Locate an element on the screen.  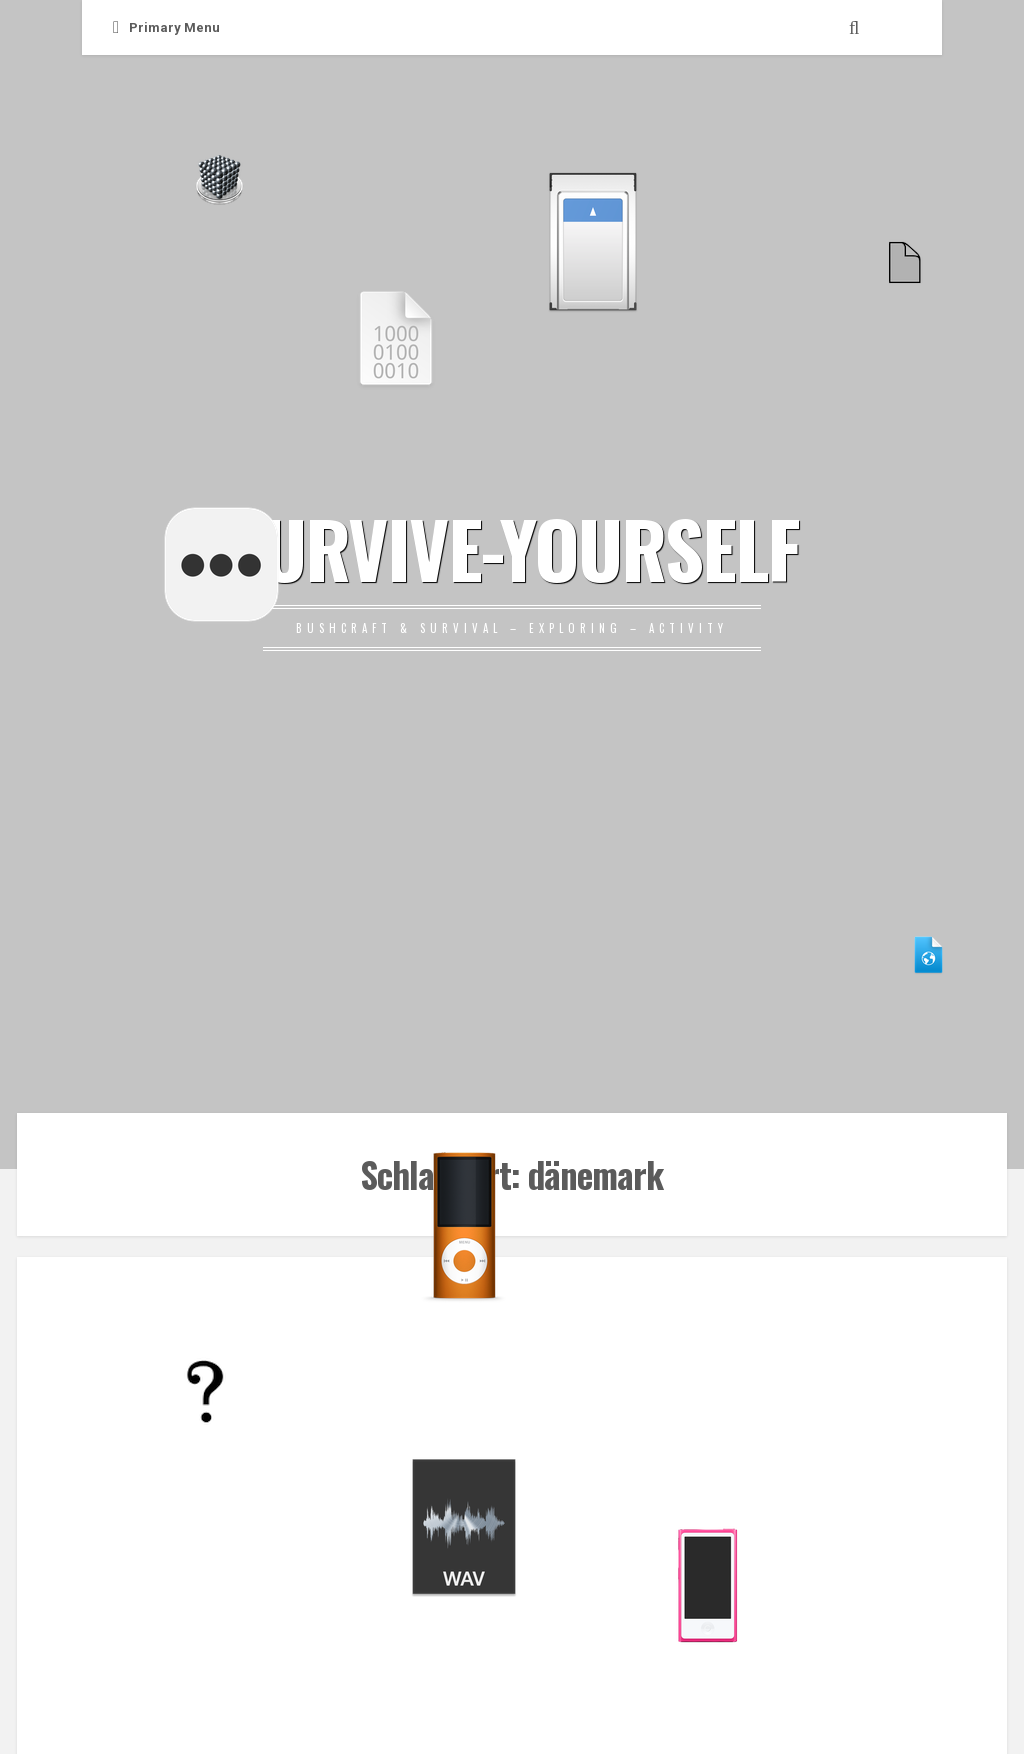
access Xsan storage area network settings is located at coordinates (219, 180).